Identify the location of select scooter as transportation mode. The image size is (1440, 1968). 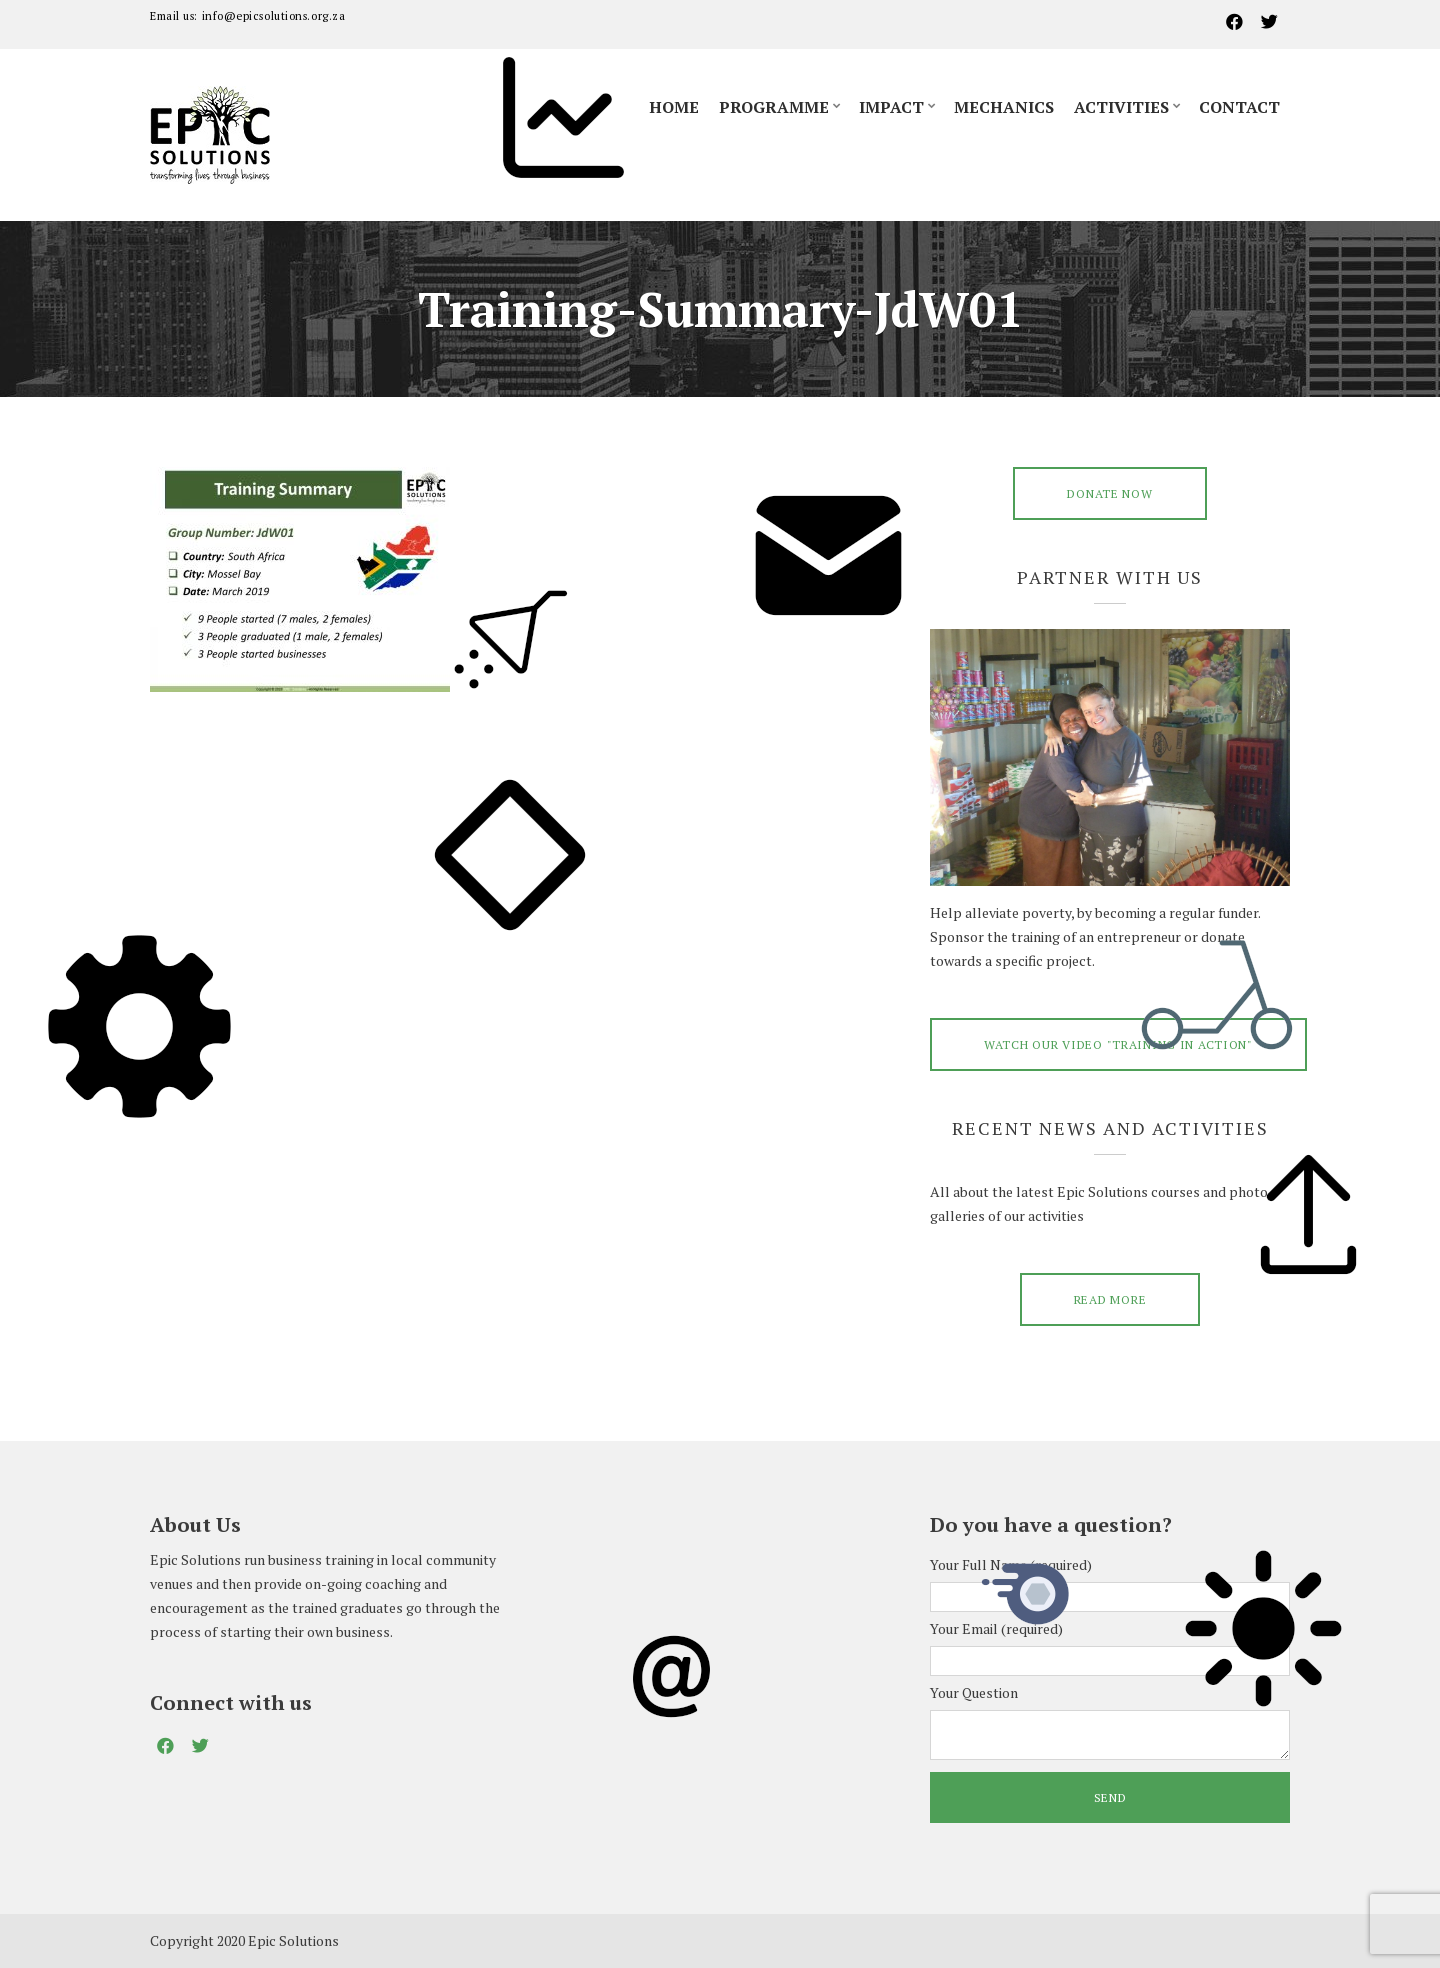
(1217, 1000).